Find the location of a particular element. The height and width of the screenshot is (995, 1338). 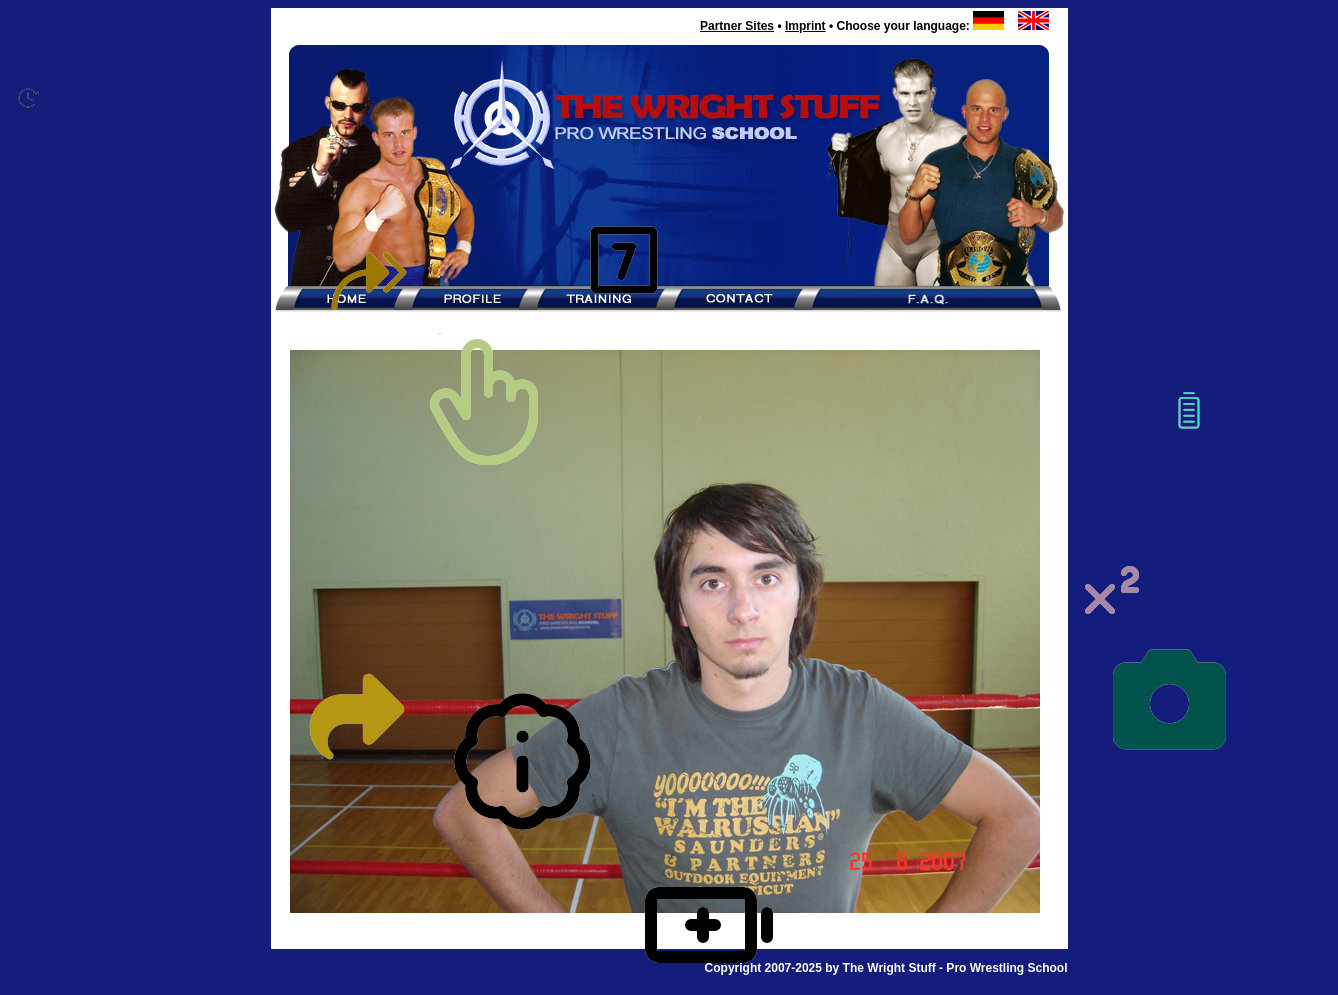

tap or click to interact with an element is located at coordinates (484, 402).